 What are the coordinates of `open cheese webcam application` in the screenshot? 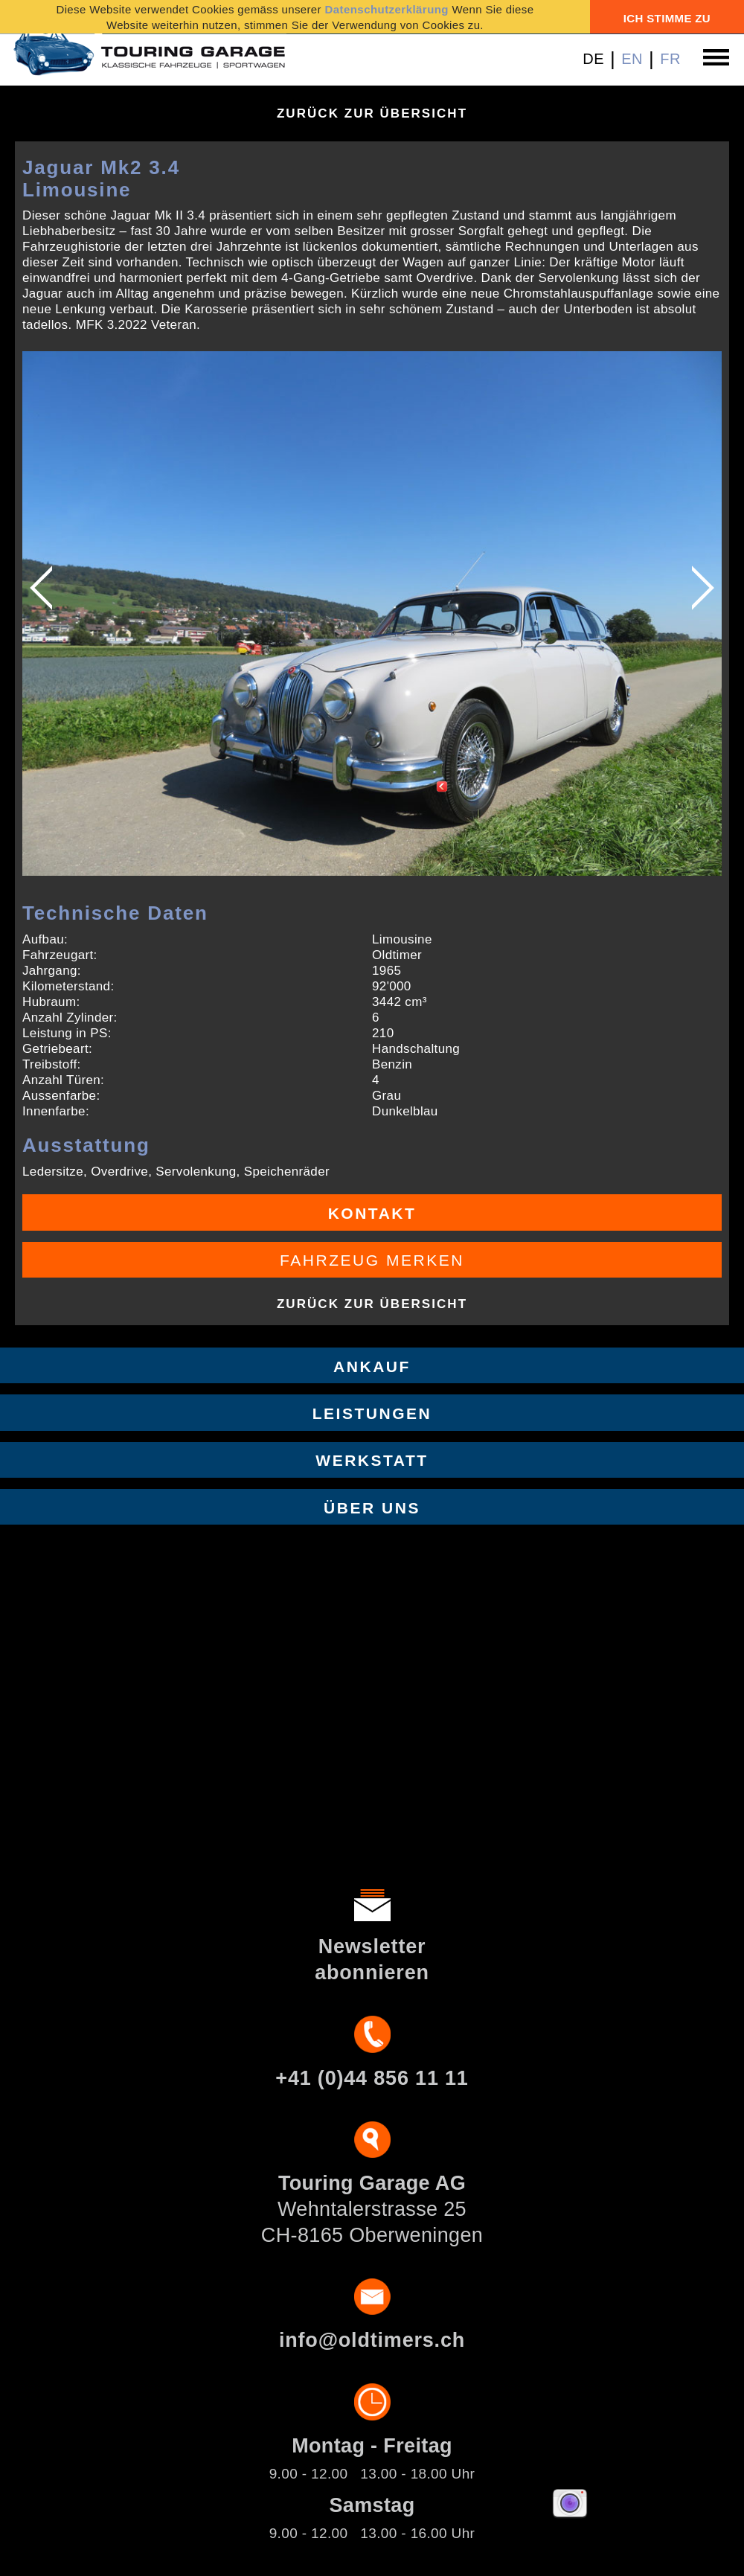 It's located at (570, 2503).